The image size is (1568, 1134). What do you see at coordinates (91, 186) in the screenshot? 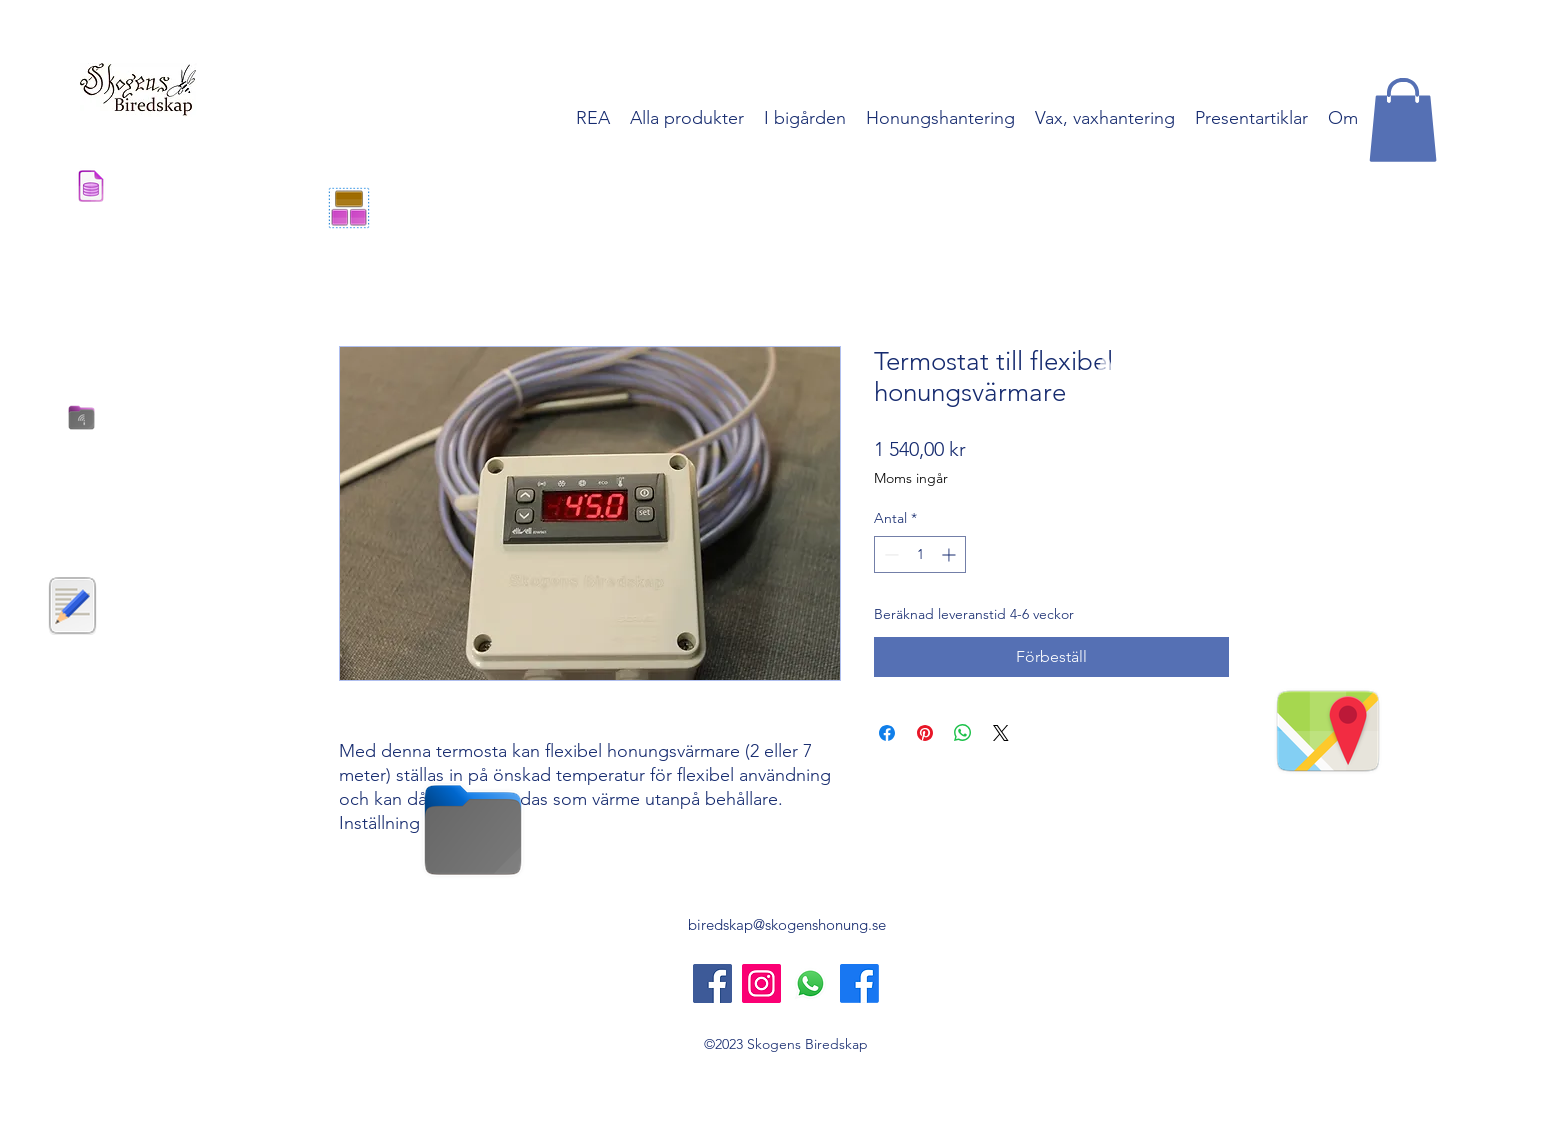
I see `open a database file` at bounding box center [91, 186].